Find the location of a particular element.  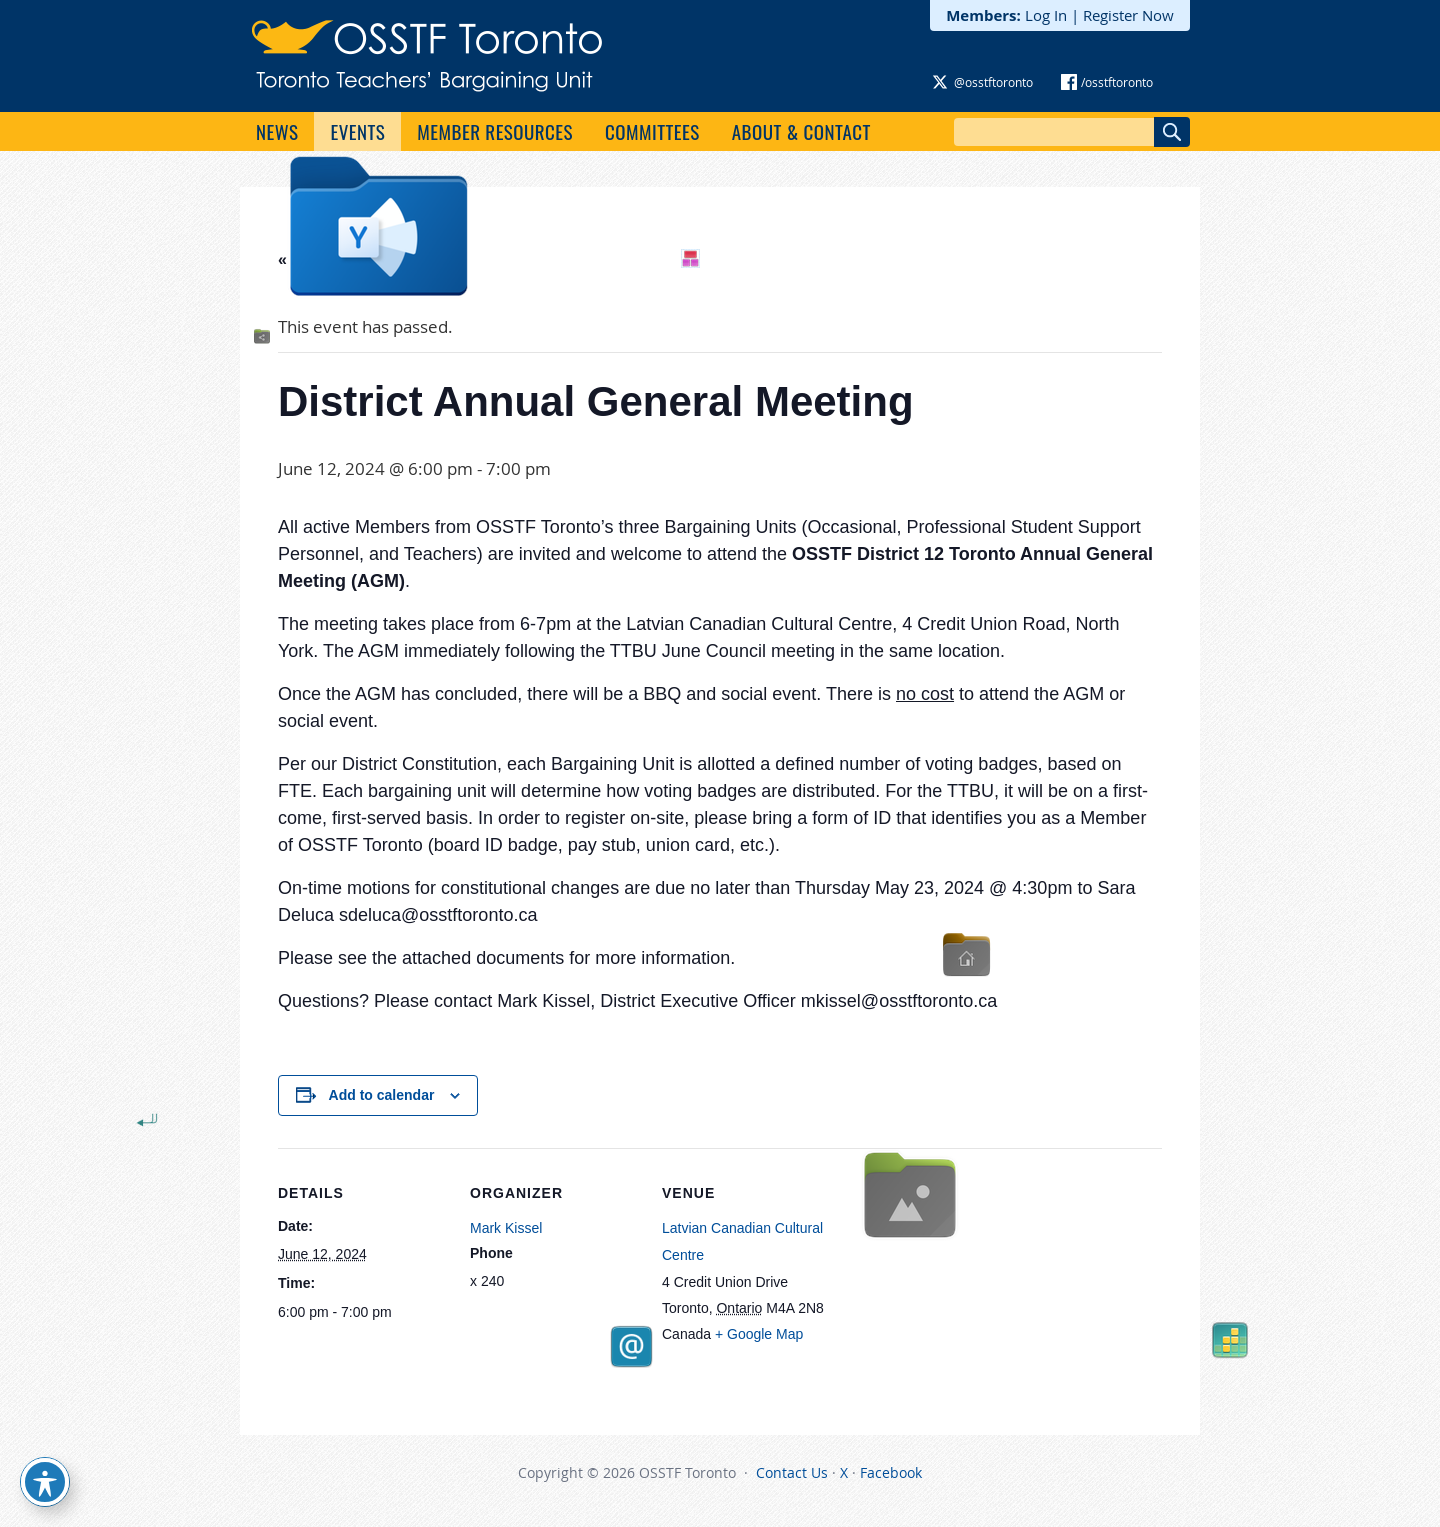

open microsoft yammer files folder is located at coordinates (378, 231).